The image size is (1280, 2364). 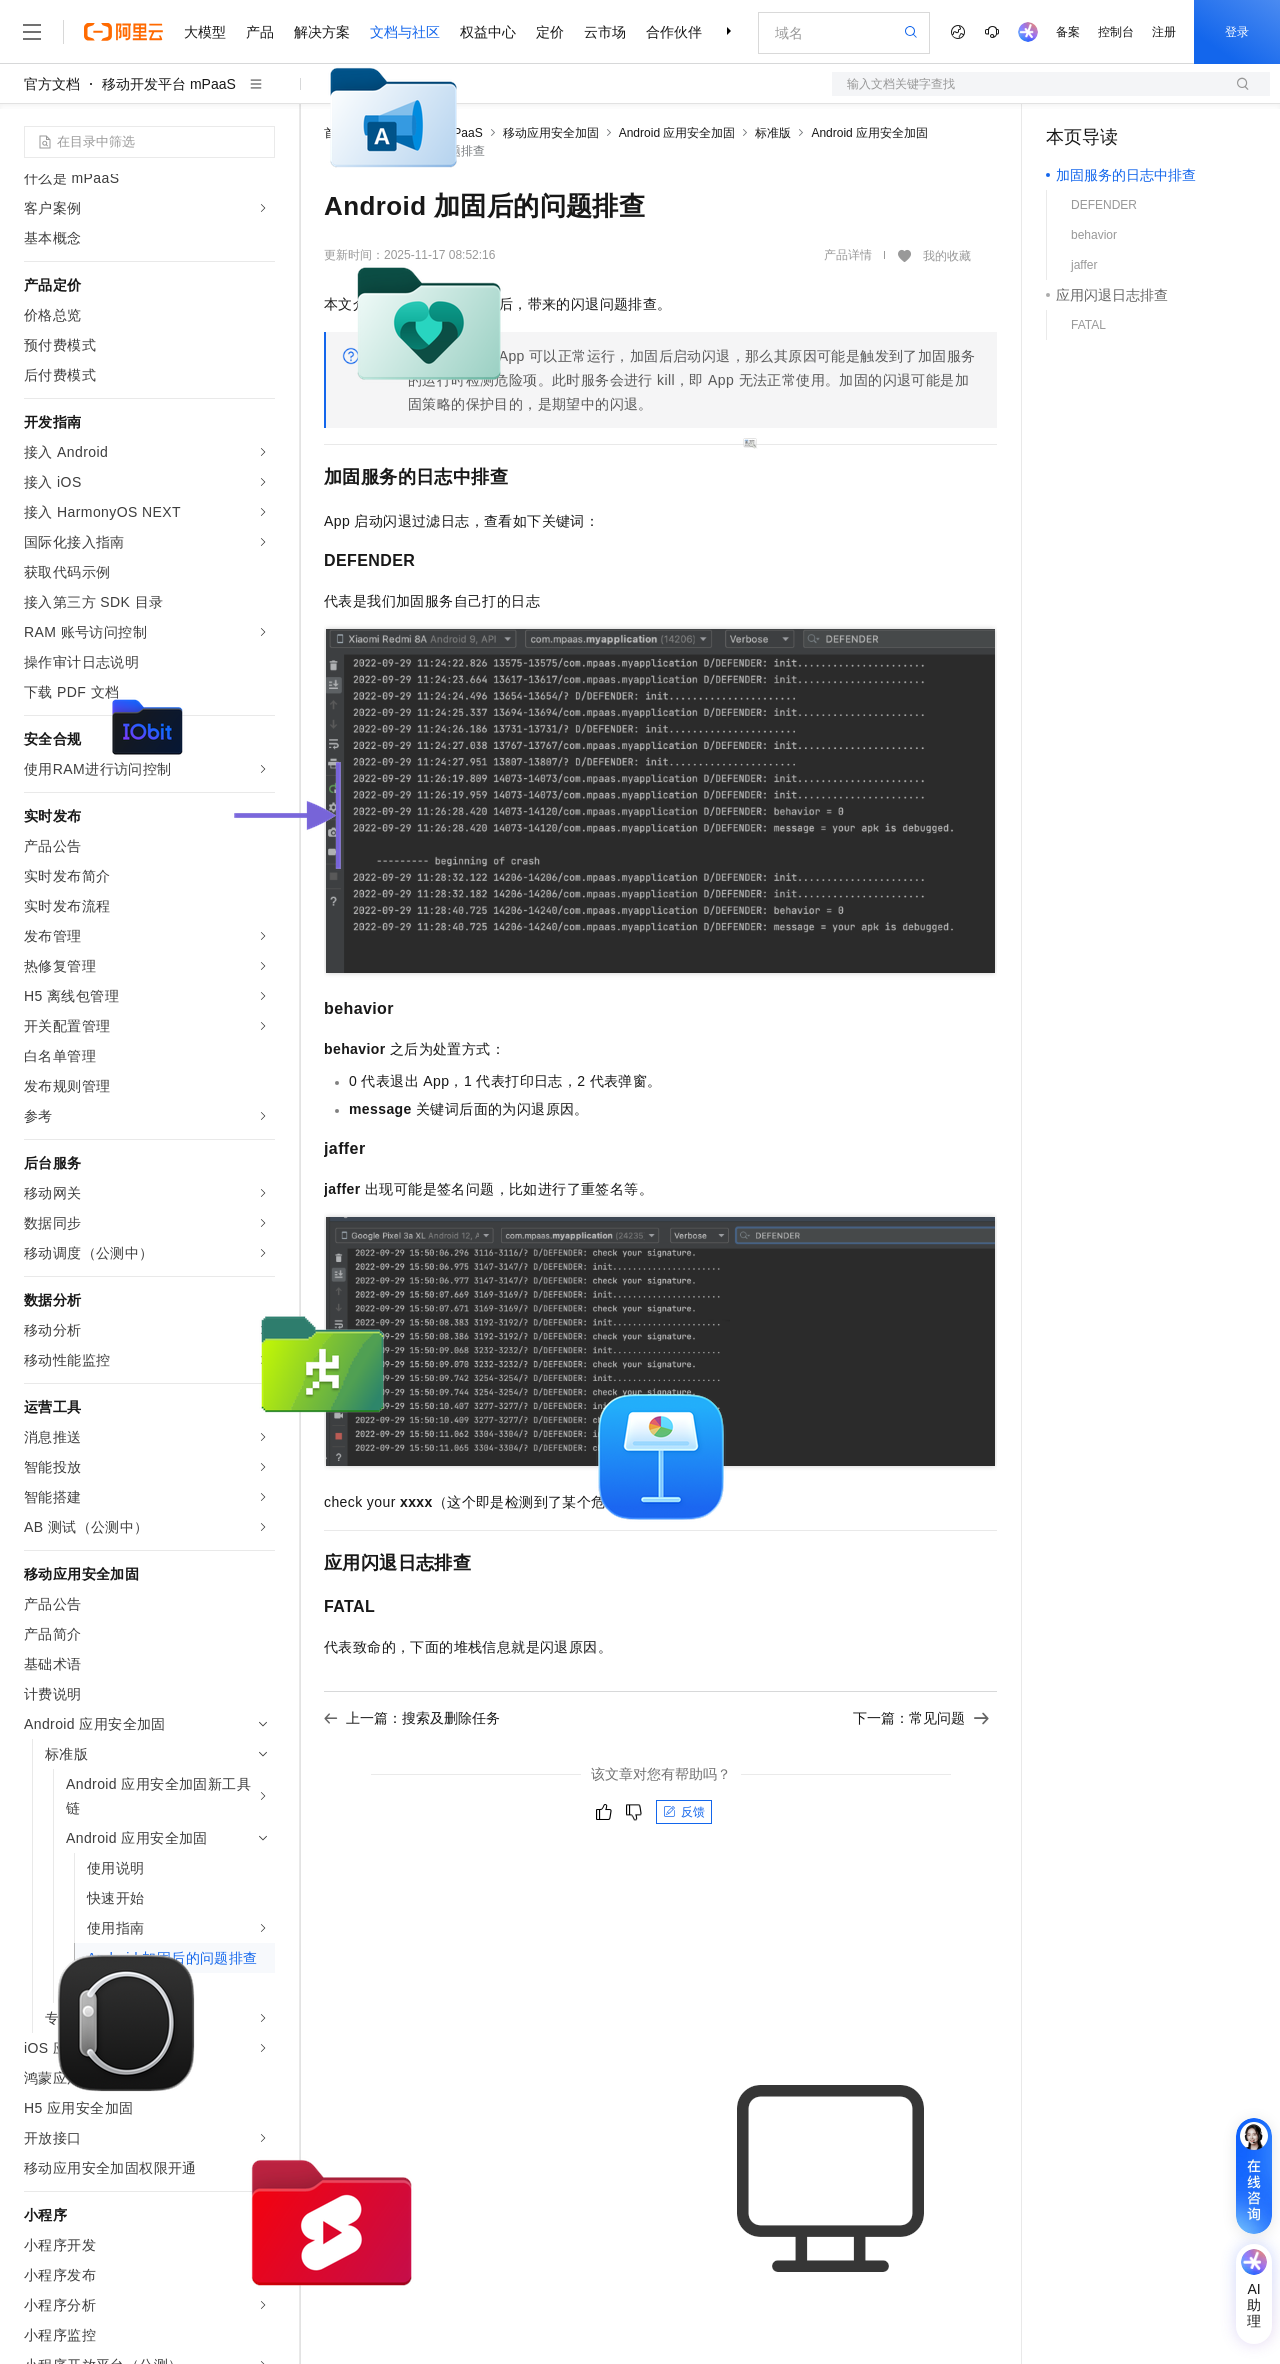 I want to click on open microsoft advertising files folder, so click(x=393, y=121).